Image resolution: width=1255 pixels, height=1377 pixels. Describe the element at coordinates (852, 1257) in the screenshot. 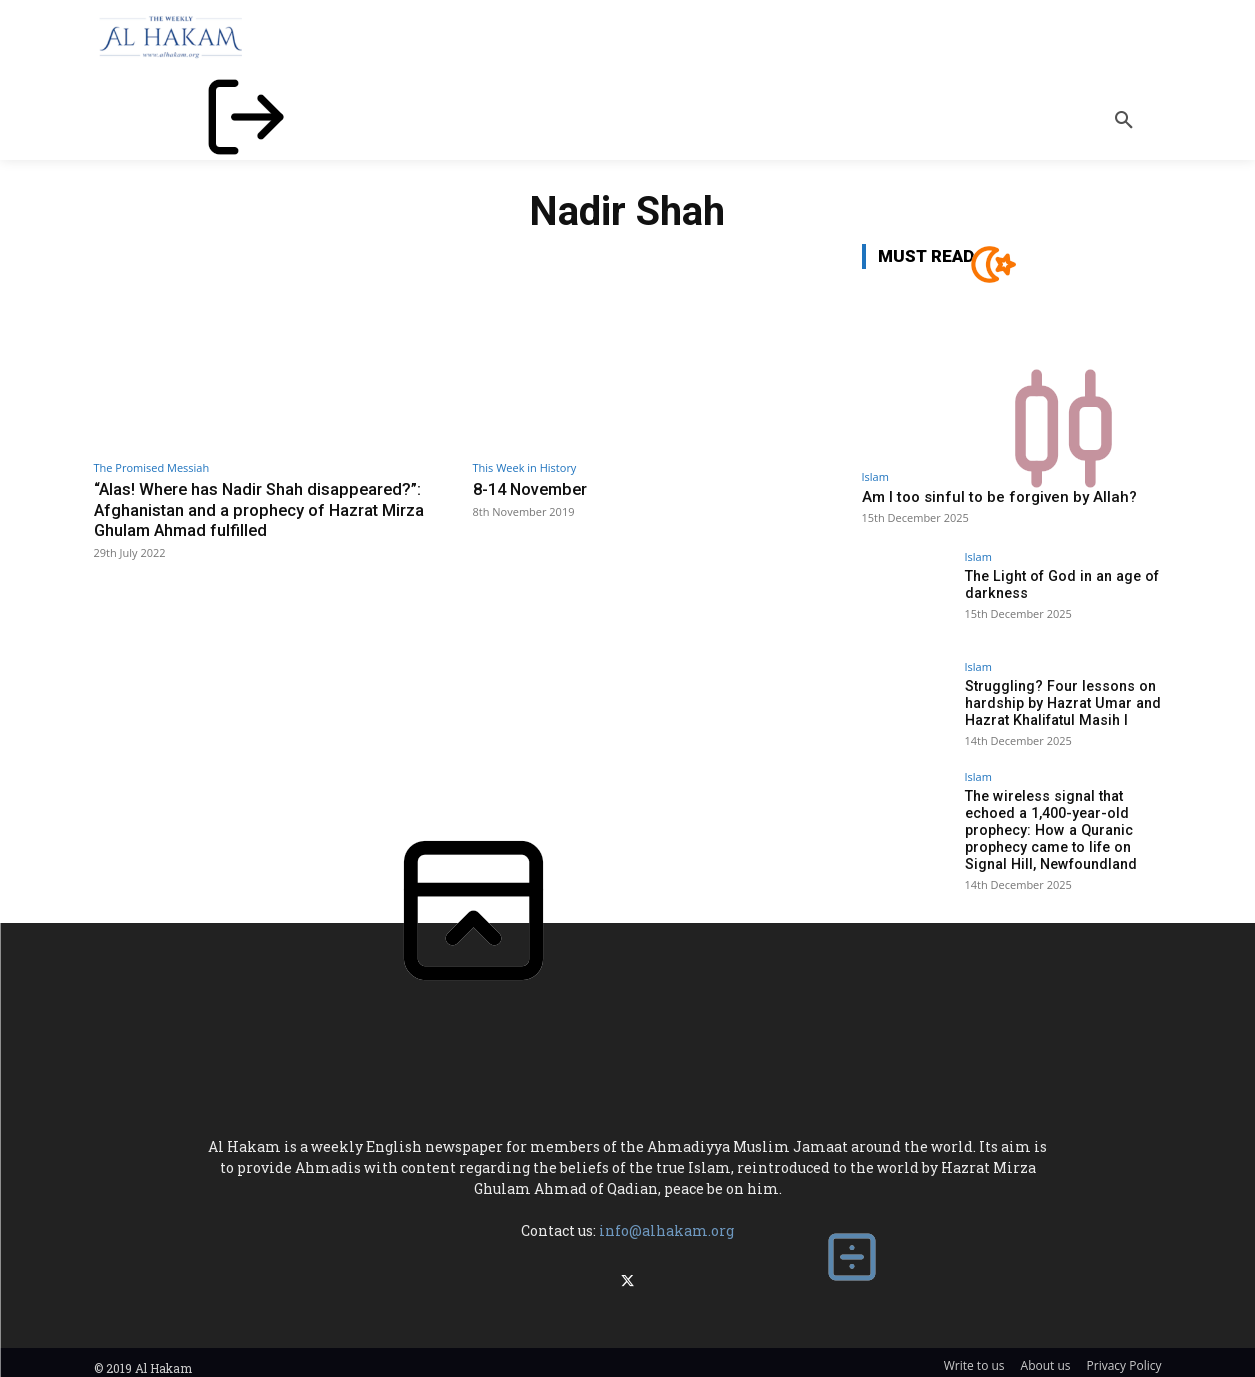

I see `perform a division calculation` at that location.